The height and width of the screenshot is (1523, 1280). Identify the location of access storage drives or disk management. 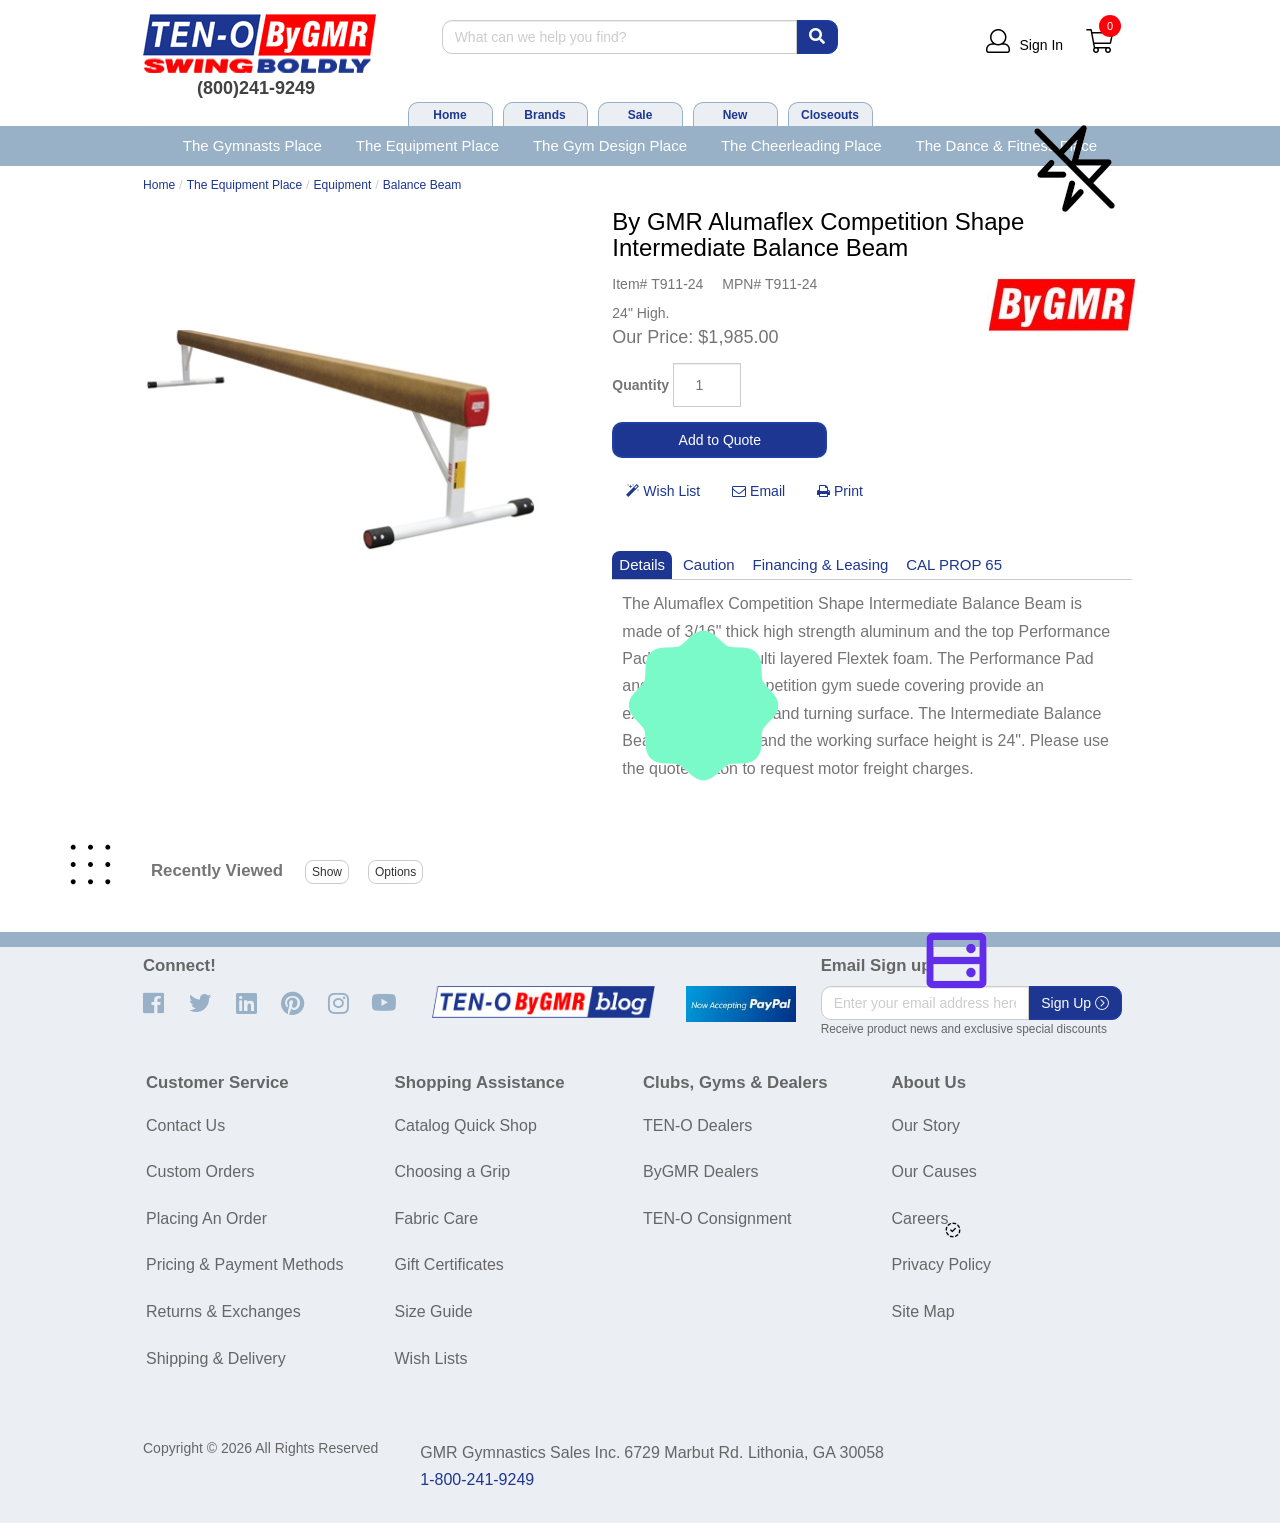
(956, 960).